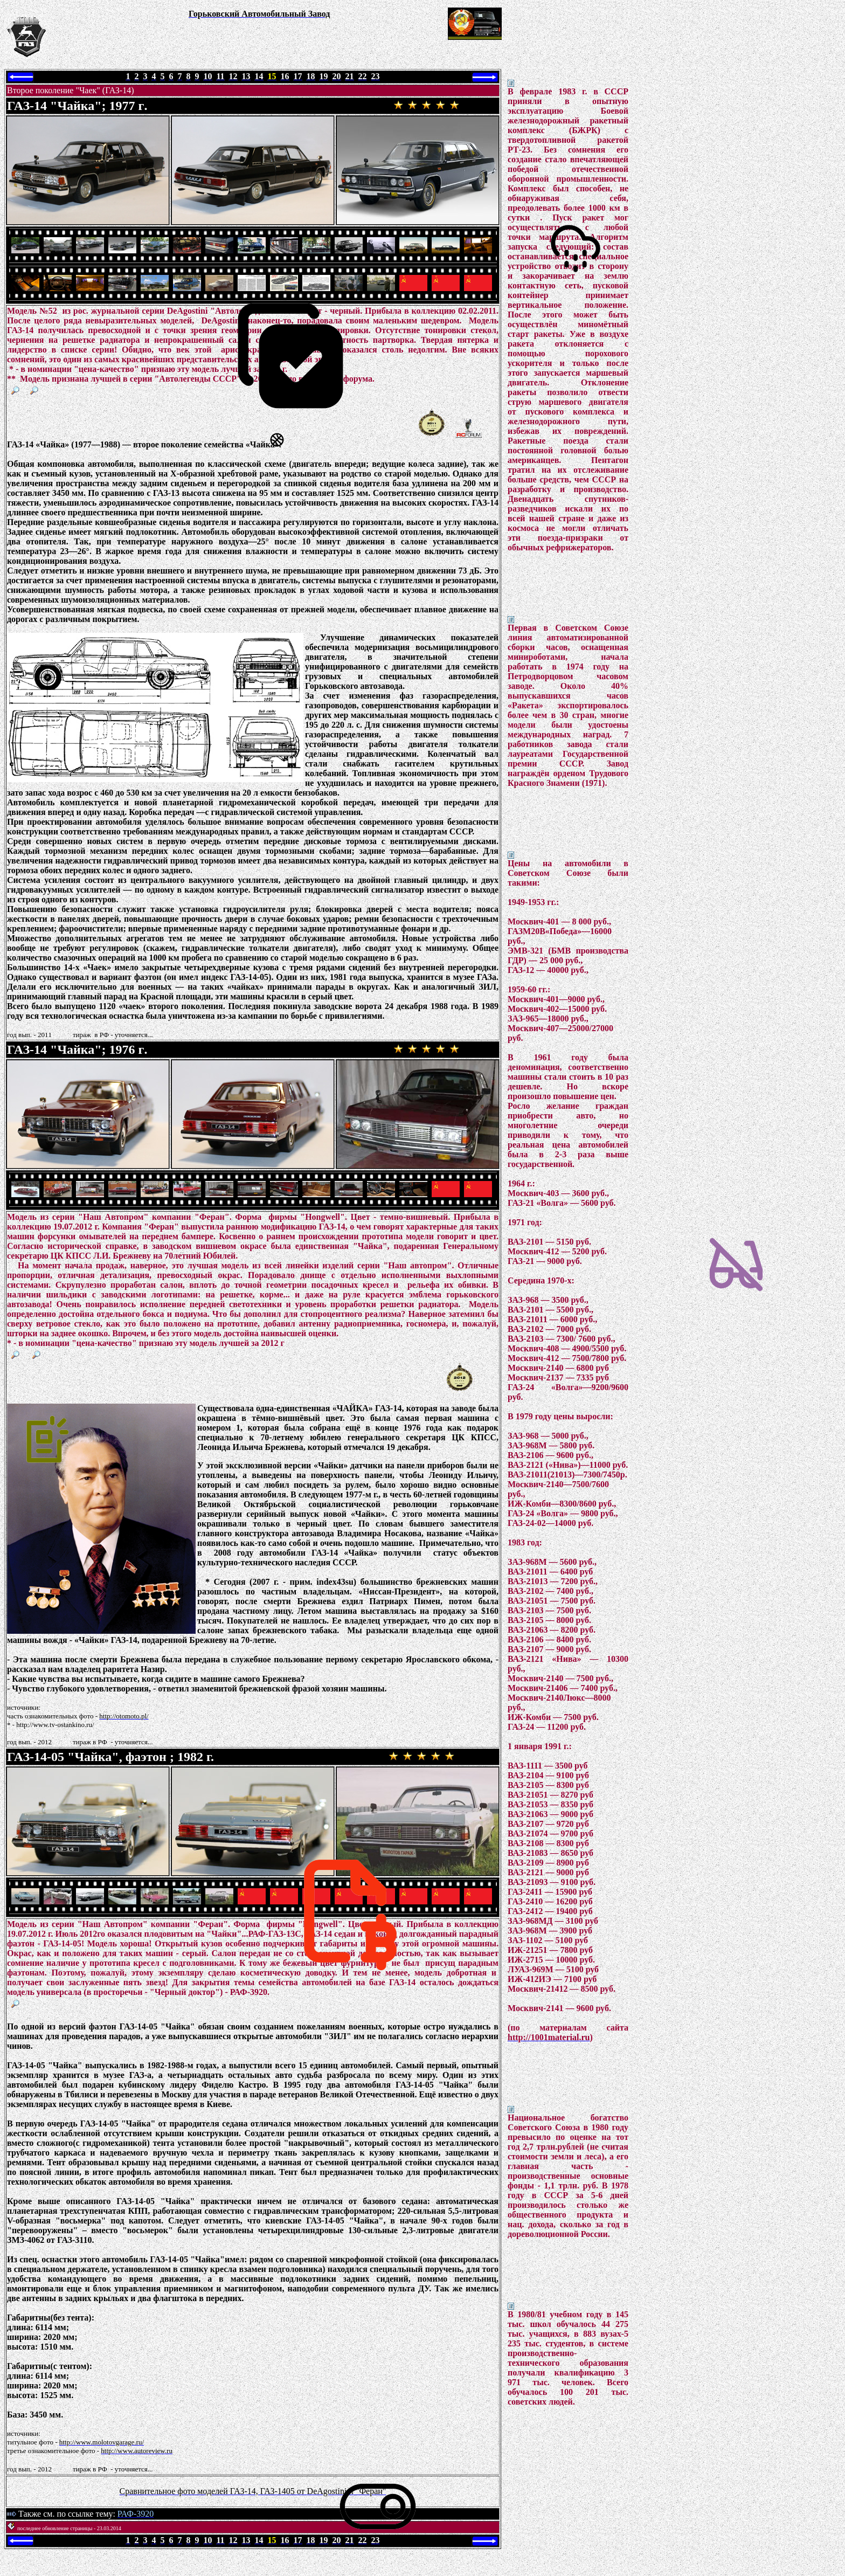 The image size is (845, 2576). Describe the element at coordinates (277, 440) in the screenshot. I see `access basketball or sports-related content` at that location.